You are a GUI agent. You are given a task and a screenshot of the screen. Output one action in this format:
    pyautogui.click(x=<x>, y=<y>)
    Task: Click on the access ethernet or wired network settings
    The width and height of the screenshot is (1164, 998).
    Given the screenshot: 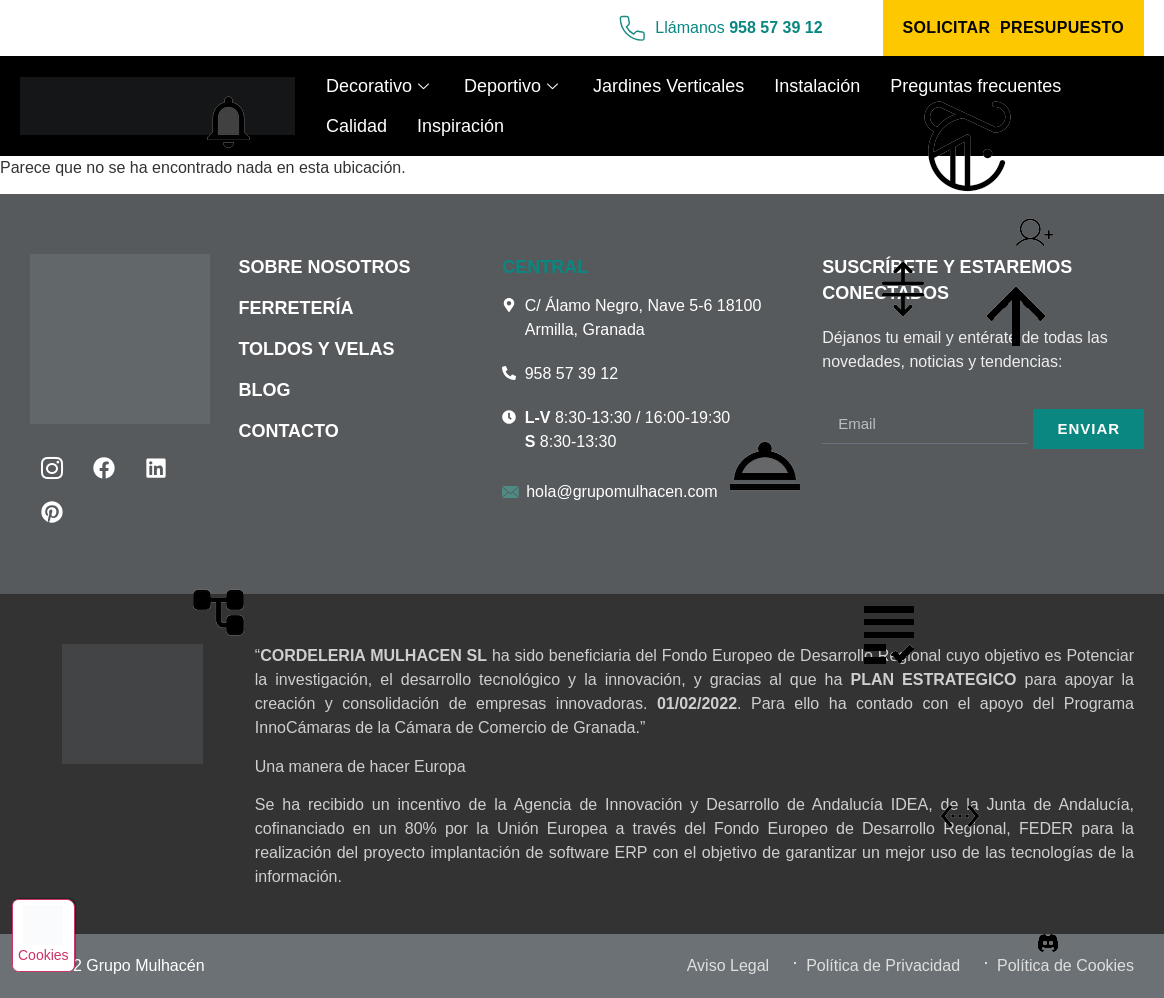 What is the action you would take?
    pyautogui.click(x=960, y=816)
    